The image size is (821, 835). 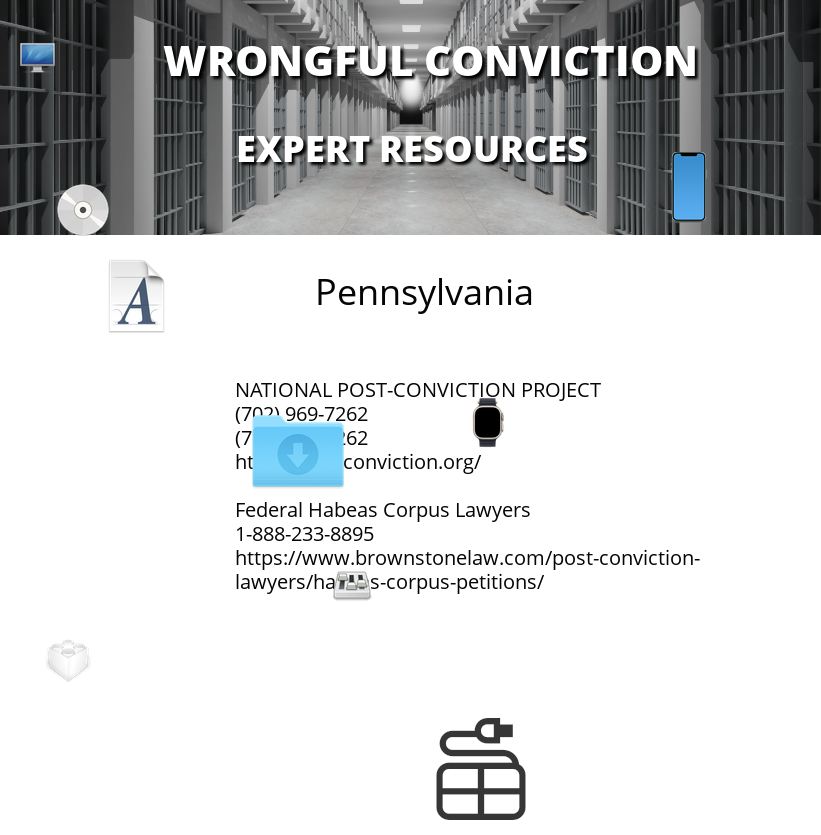 I want to click on connect to a USB hub device, so click(x=481, y=769).